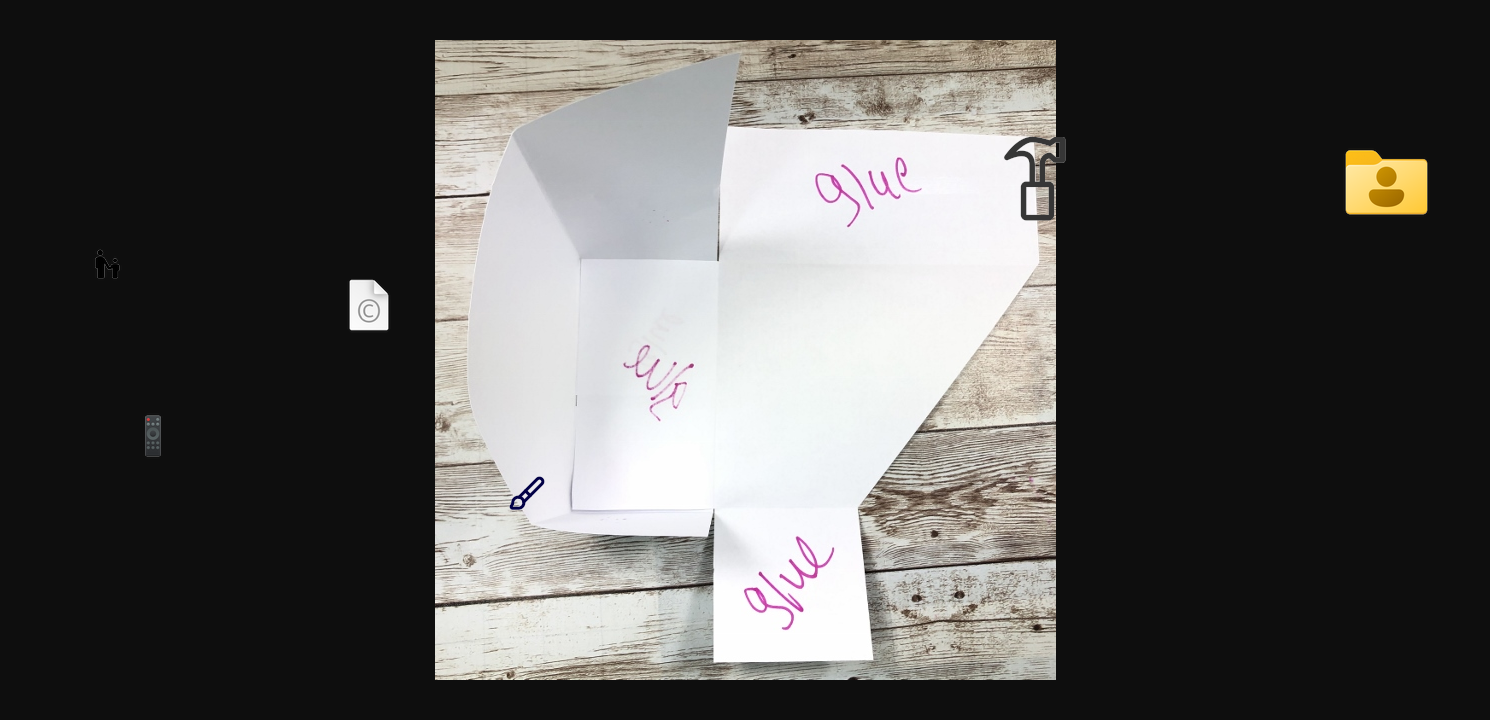 The image size is (1490, 720). What do you see at coordinates (108, 264) in the screenshot?
I see `indicates child supervision required` at bounding box center [108, 264].